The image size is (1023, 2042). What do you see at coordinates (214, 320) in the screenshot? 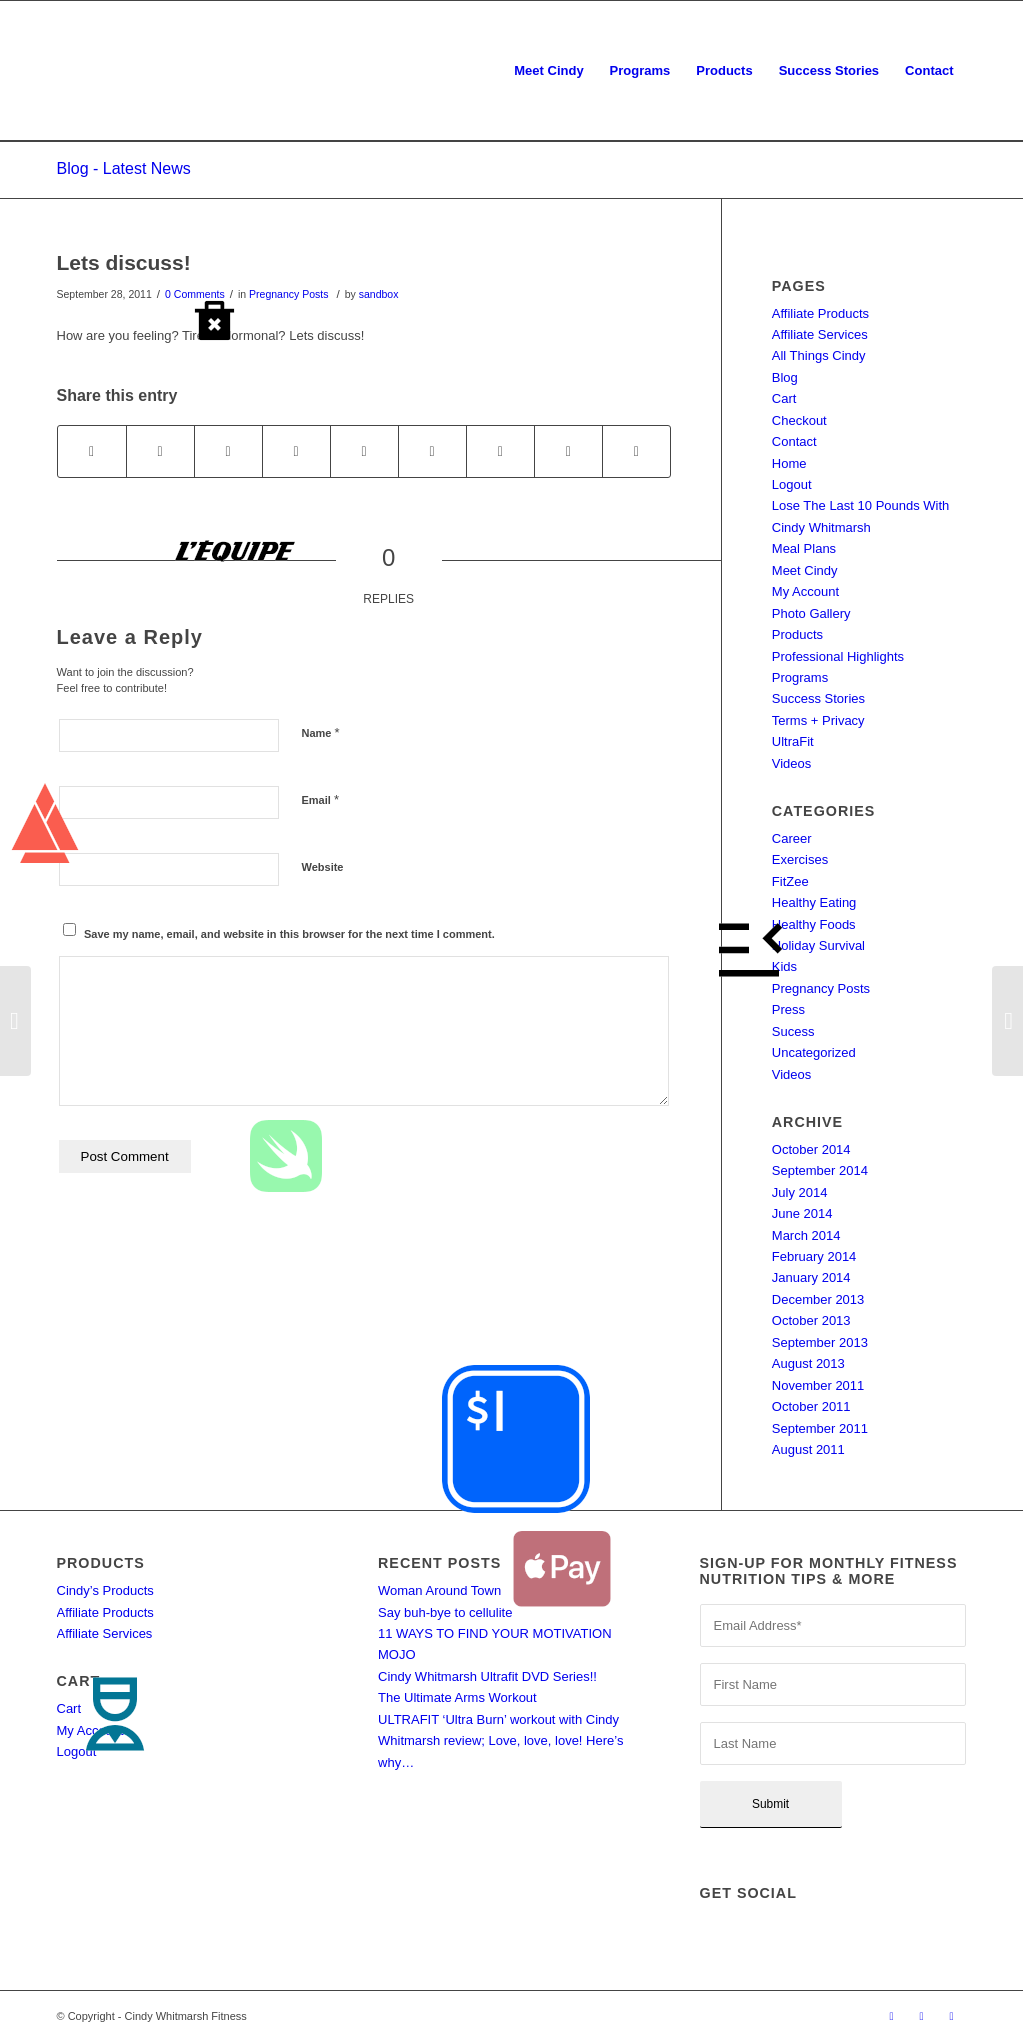
I see `delete selected item` at bounding box center [214, 320].